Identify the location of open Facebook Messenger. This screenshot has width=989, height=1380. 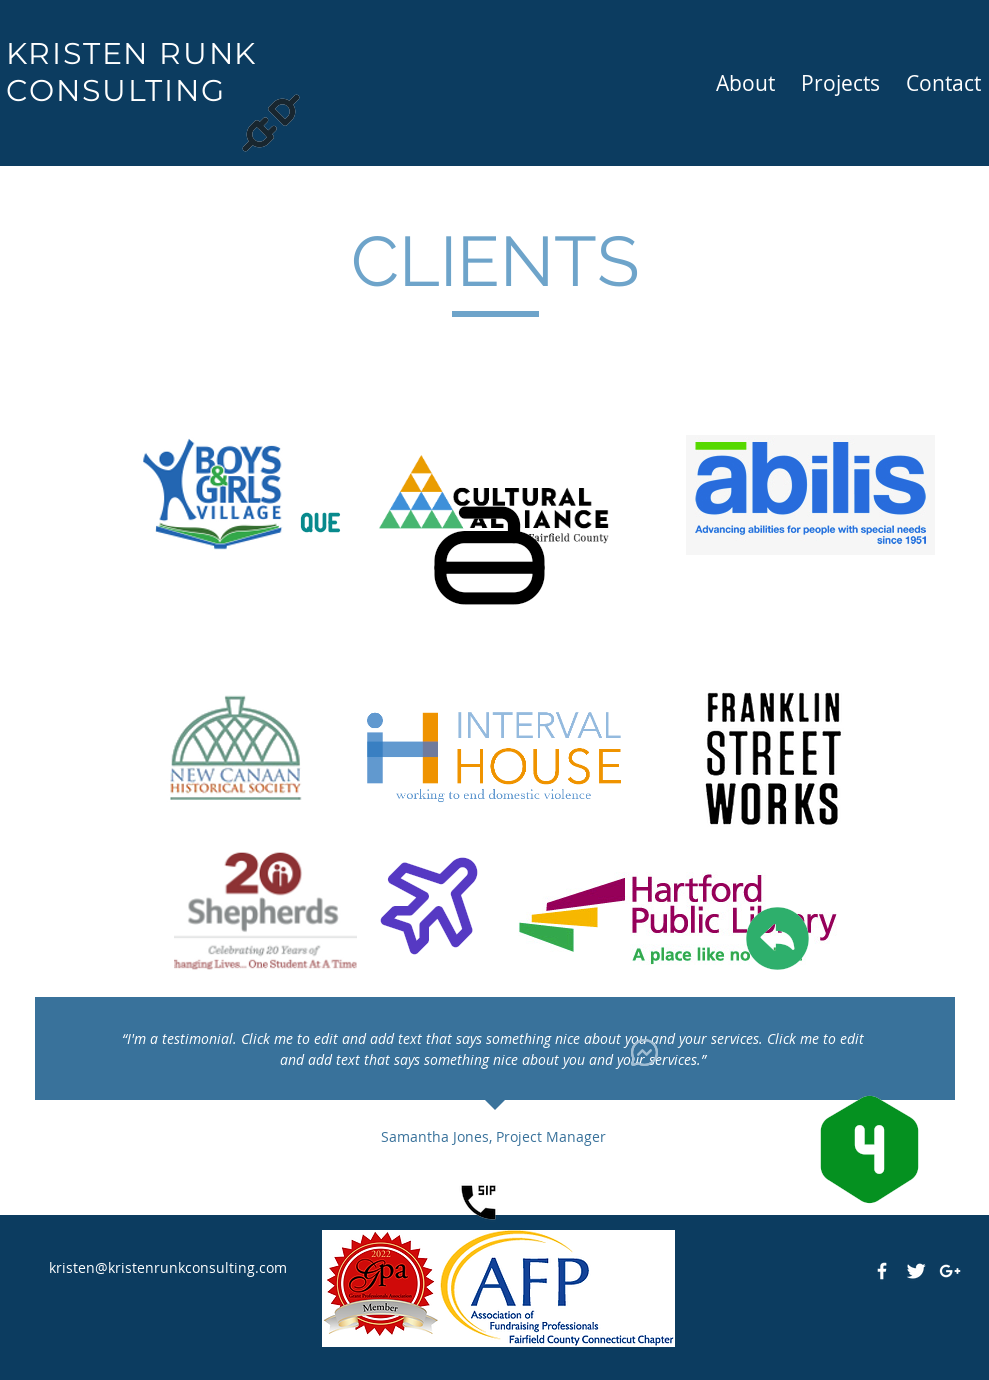
(644, 1052).